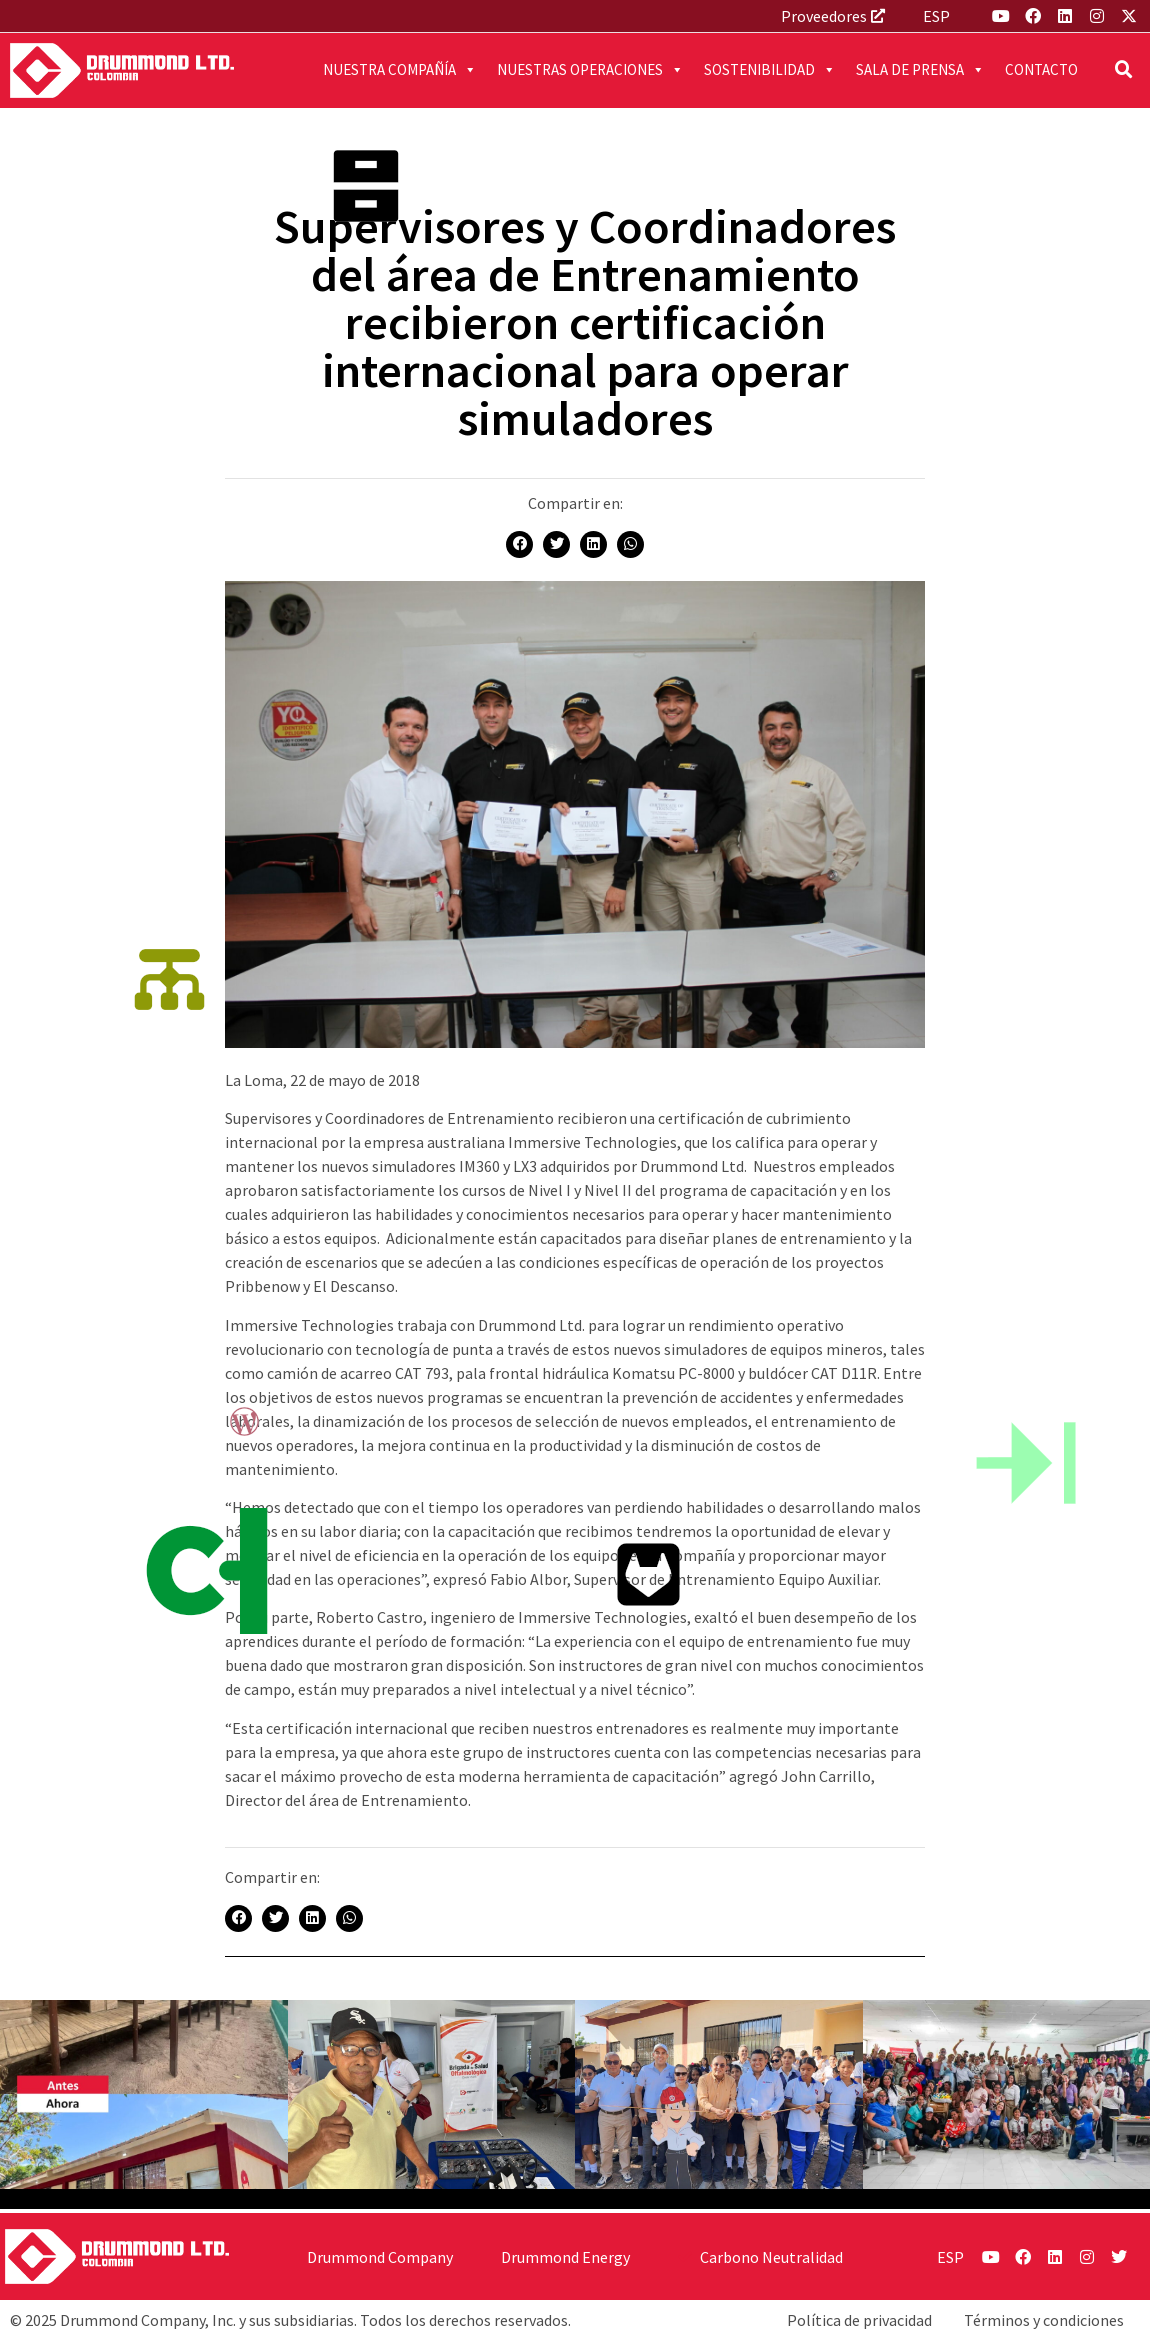 This screenshot has width=1150, height=2340. I want to click on wordpress logo, so click(244, 1421).